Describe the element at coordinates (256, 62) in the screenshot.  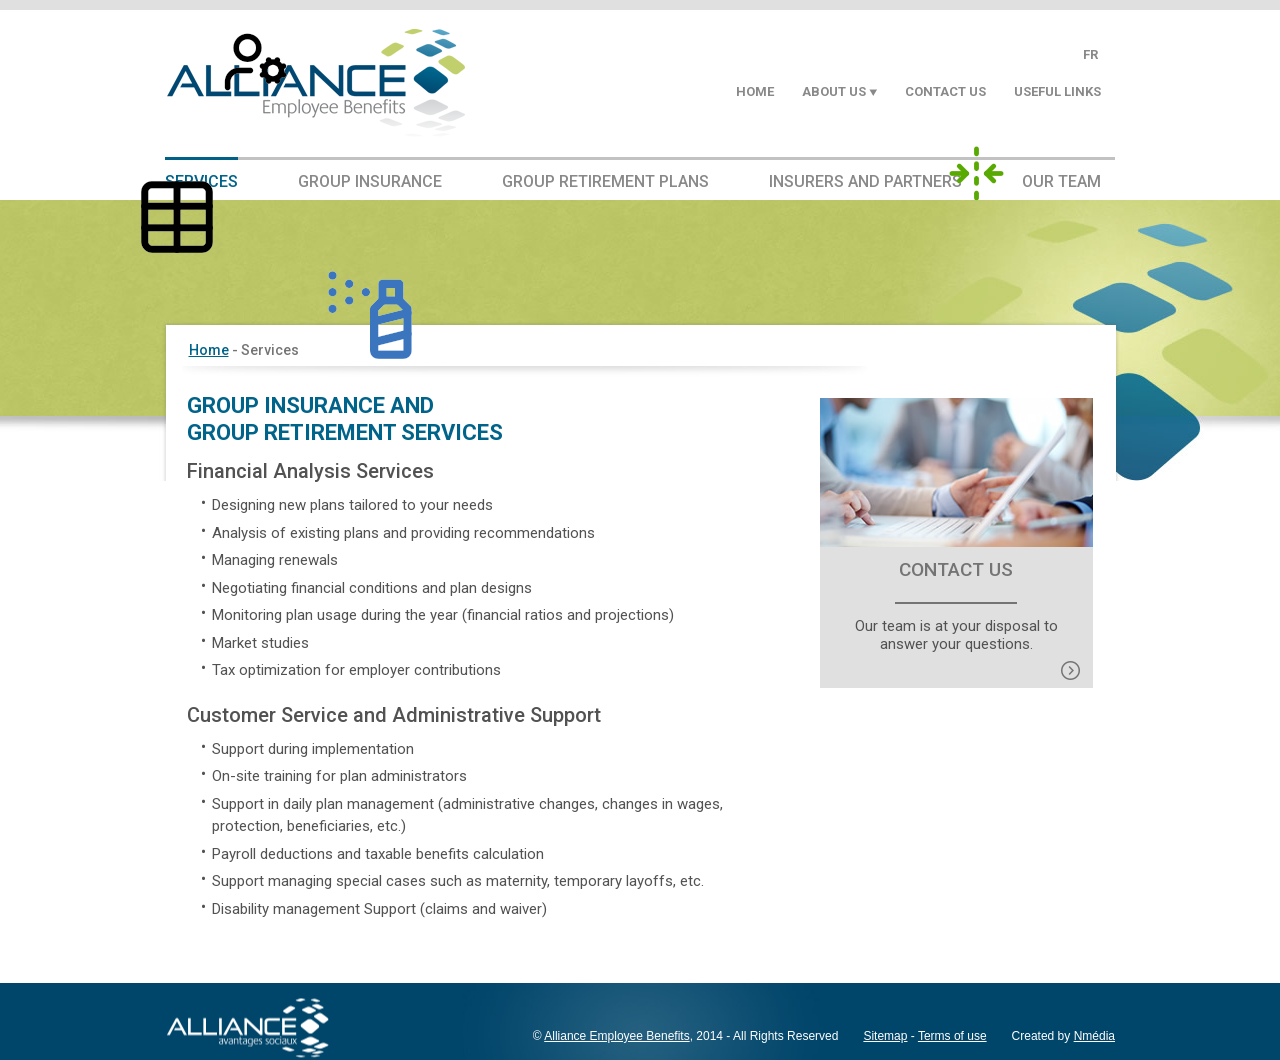
I see `access user account settings` at that location.